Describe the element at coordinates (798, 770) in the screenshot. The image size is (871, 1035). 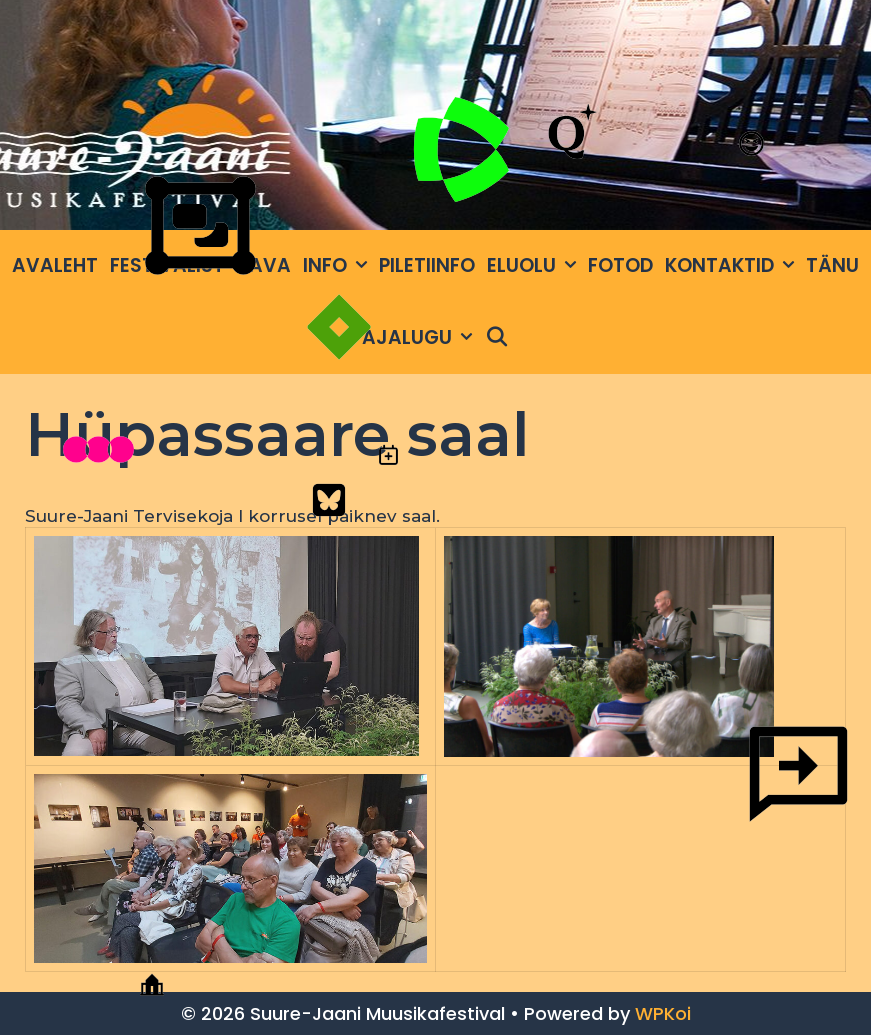
I see `forward a chat message` at that location.